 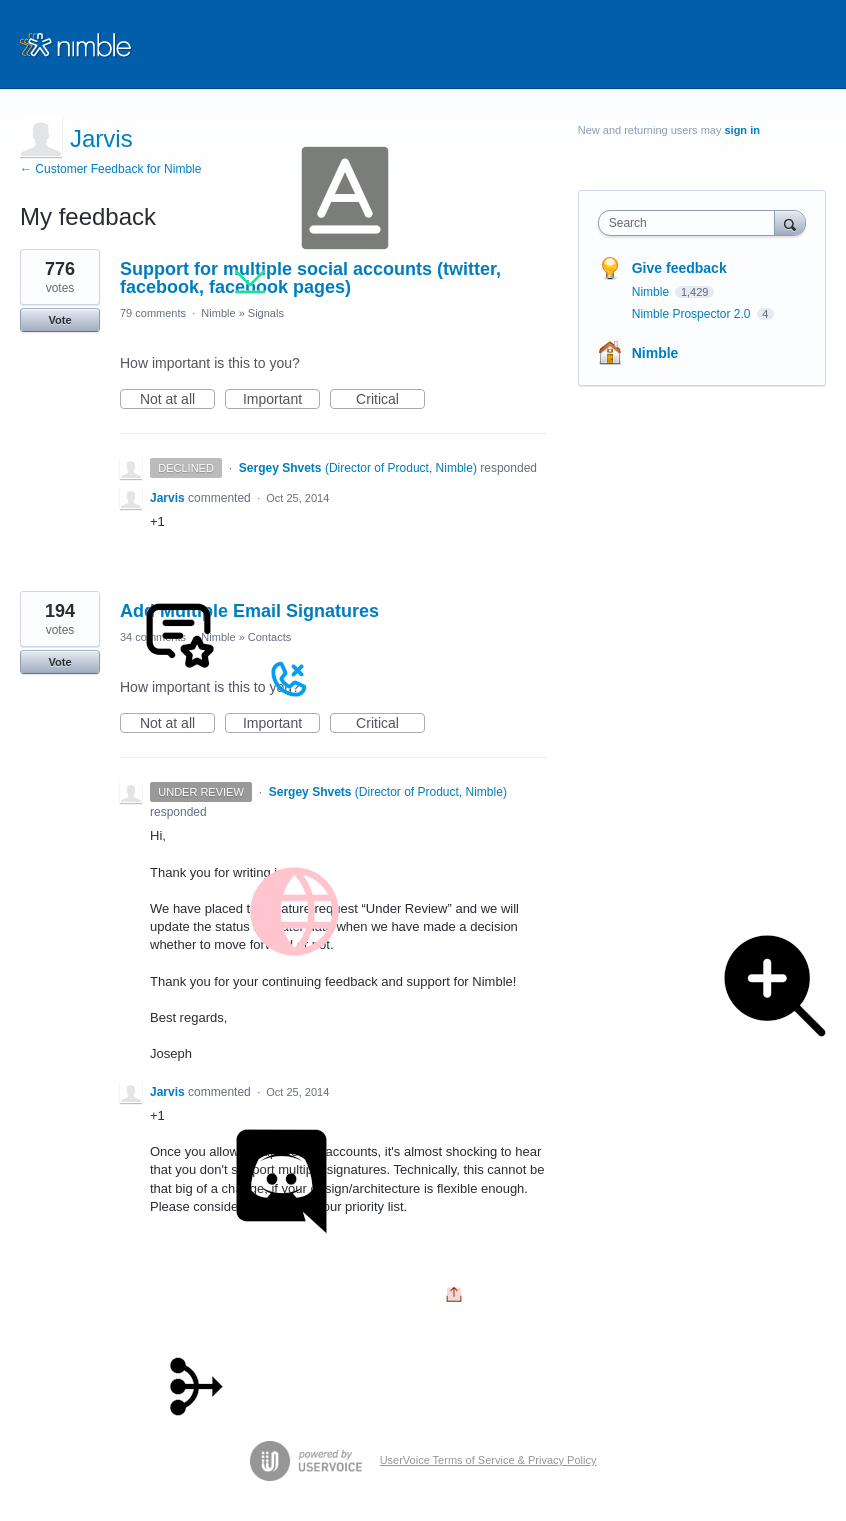 What do you see at coordinates (345, 198) in the screenshot?
I see `apply underline formatting to text` at bounding box center [345, 198].